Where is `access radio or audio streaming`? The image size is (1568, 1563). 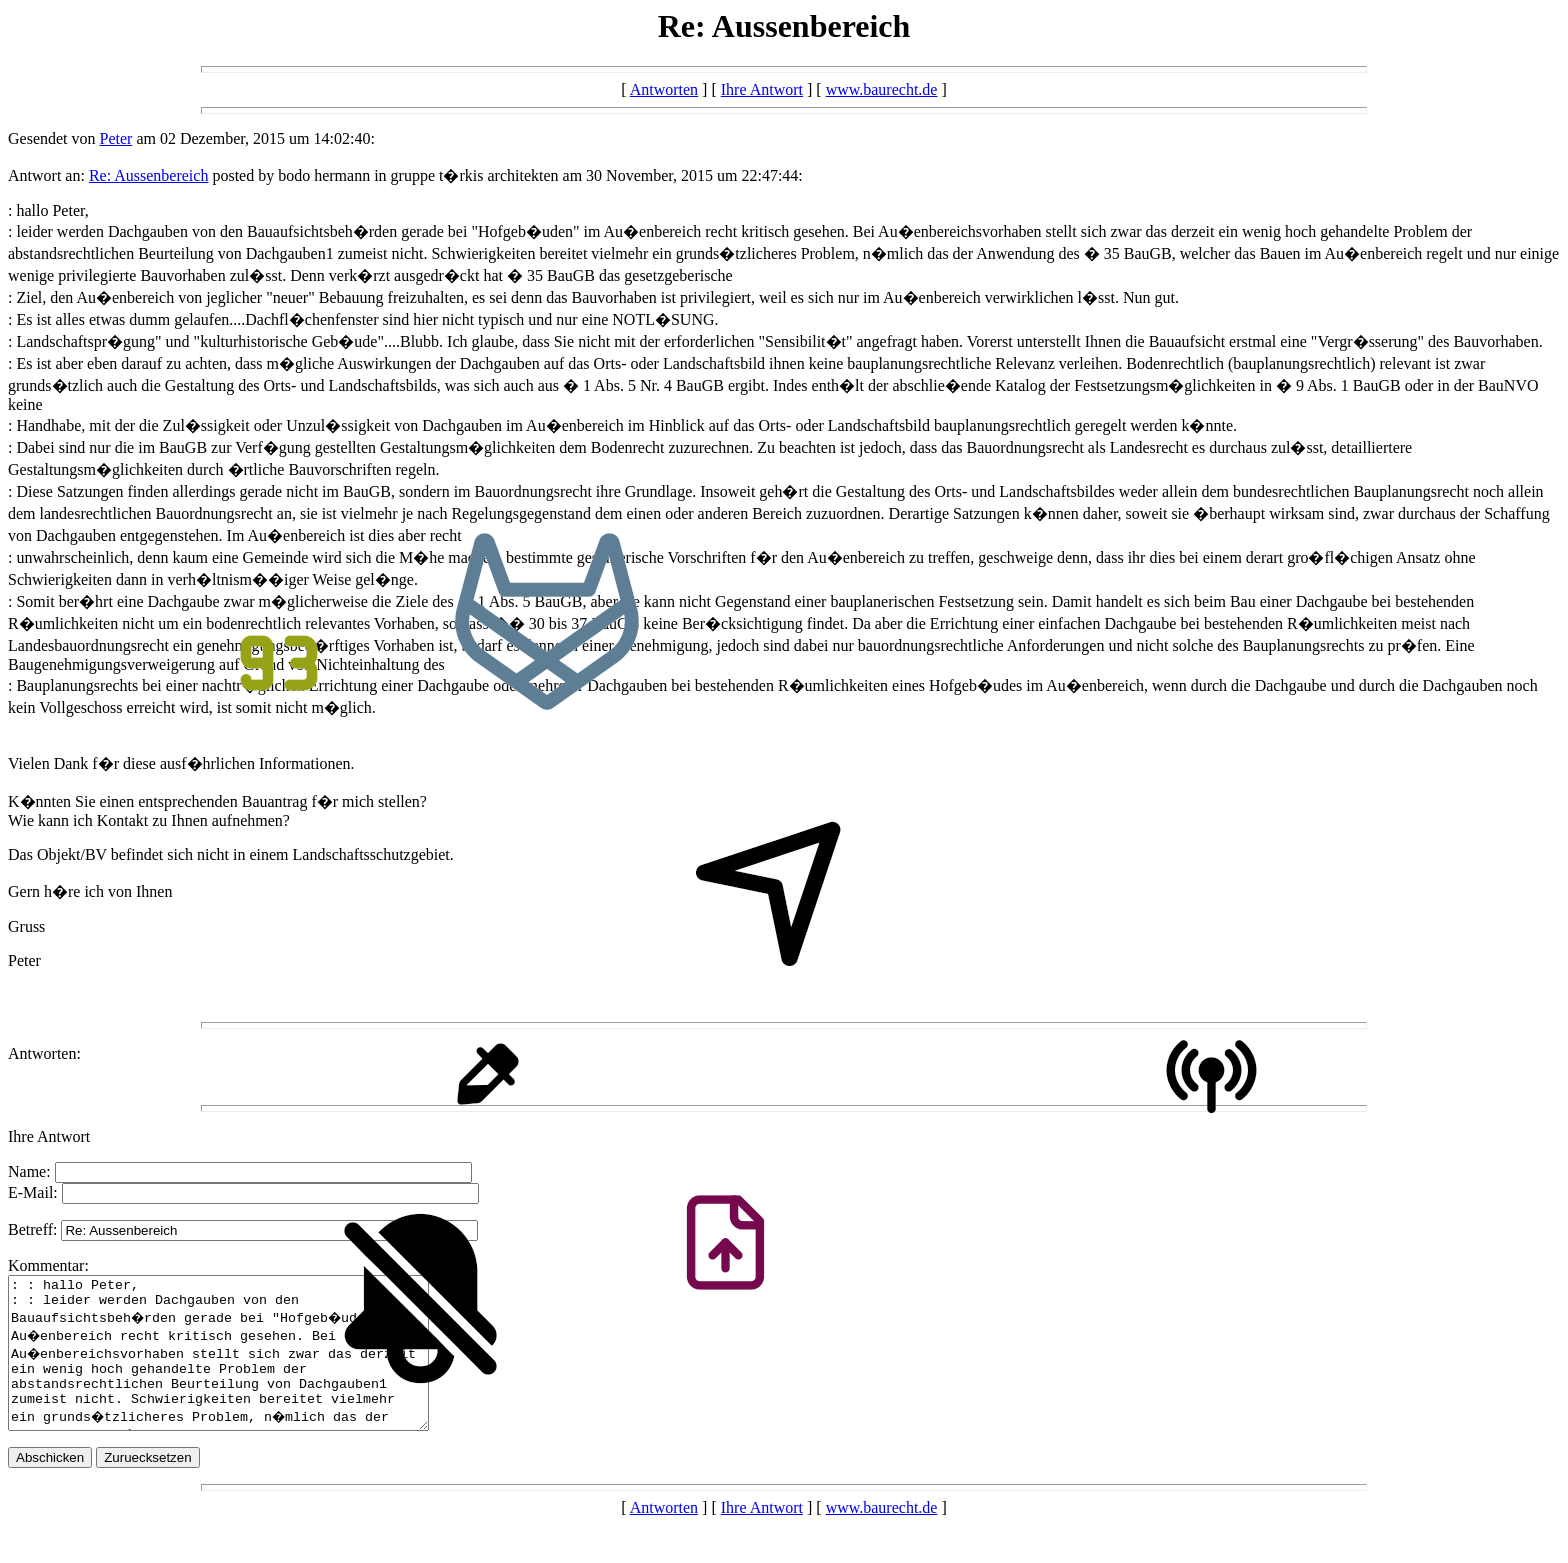 access radio or audio streaming is located at coordinates (1211, 1074).